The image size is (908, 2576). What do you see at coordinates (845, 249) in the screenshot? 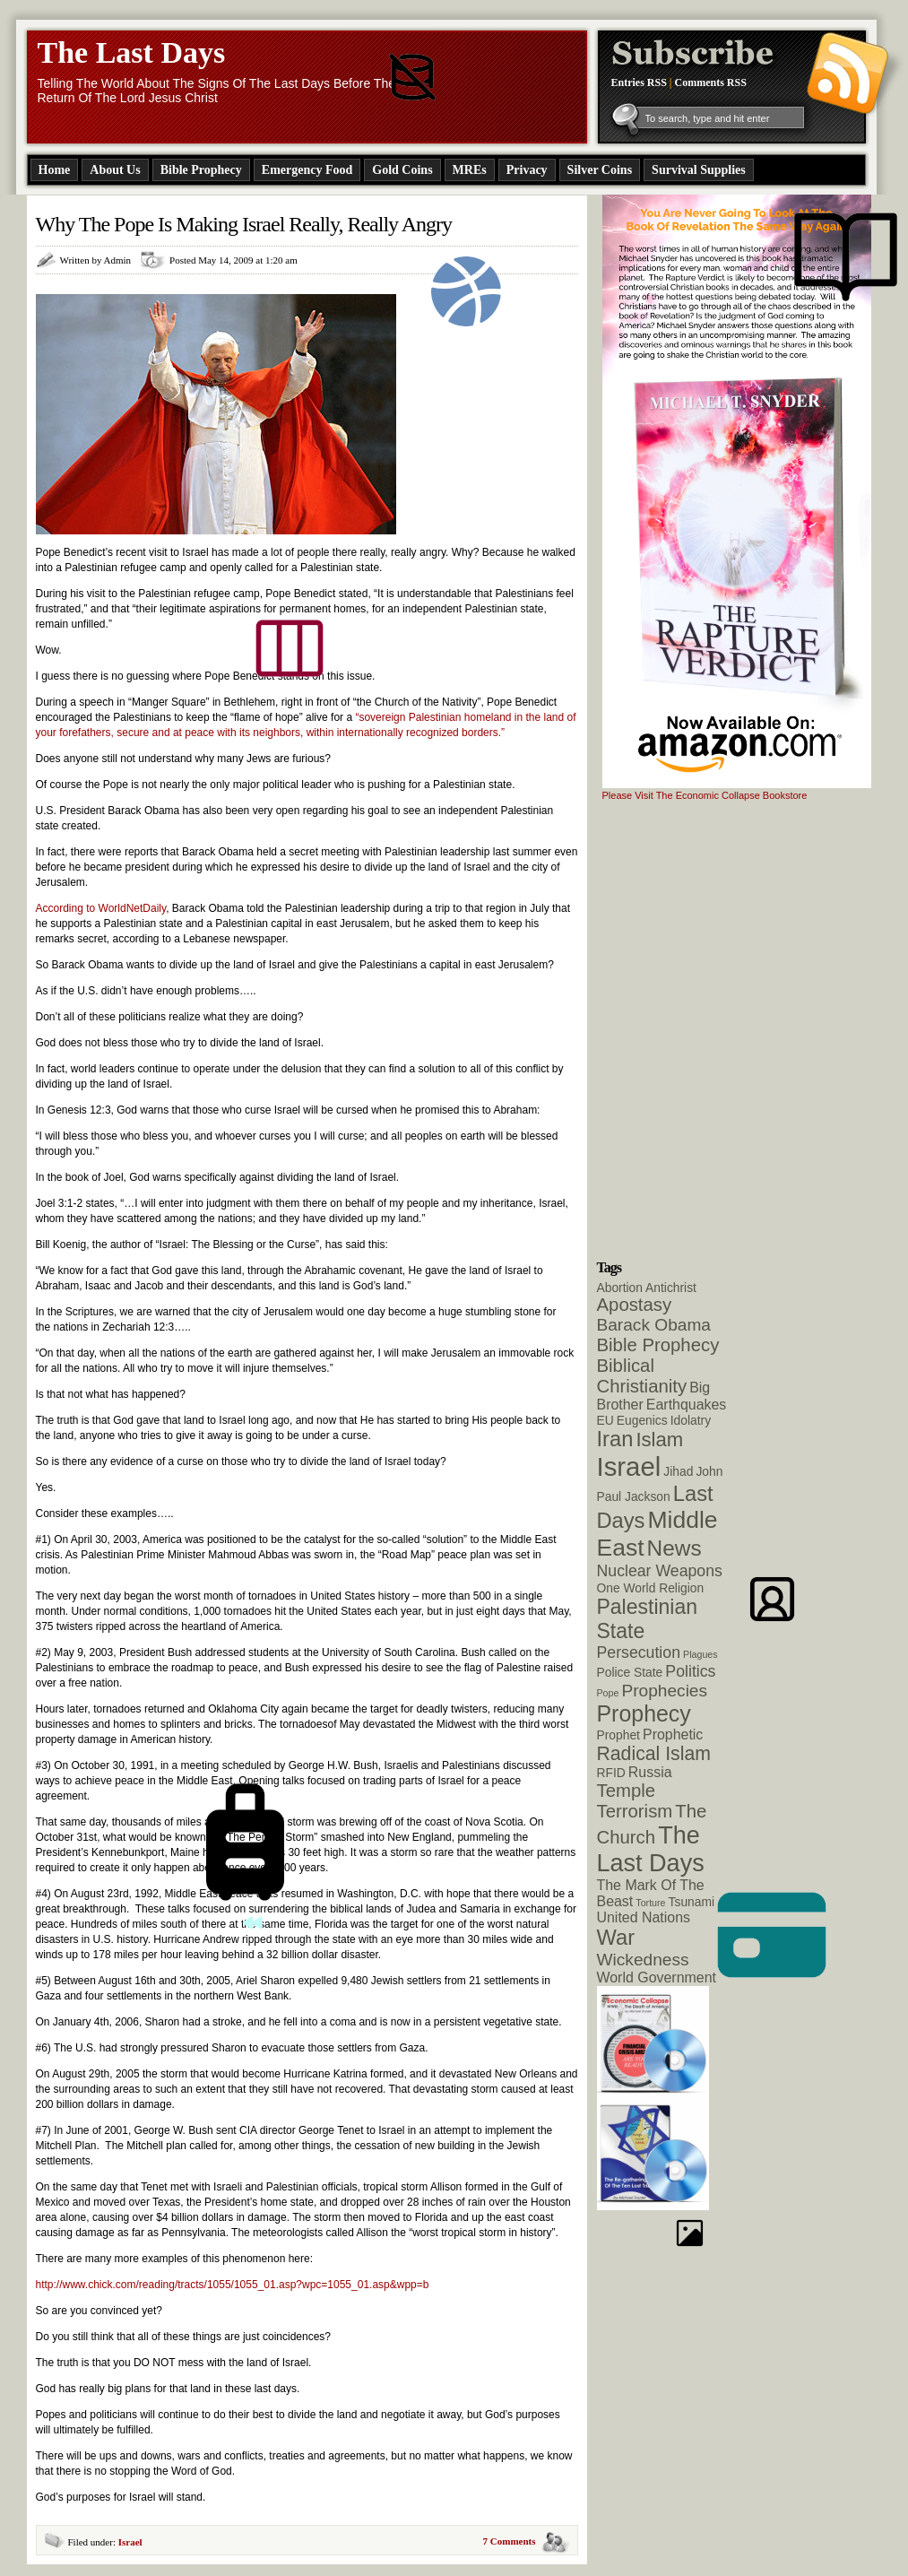
I see `open reading mode or e-reader` at bounding box center [845, 249].